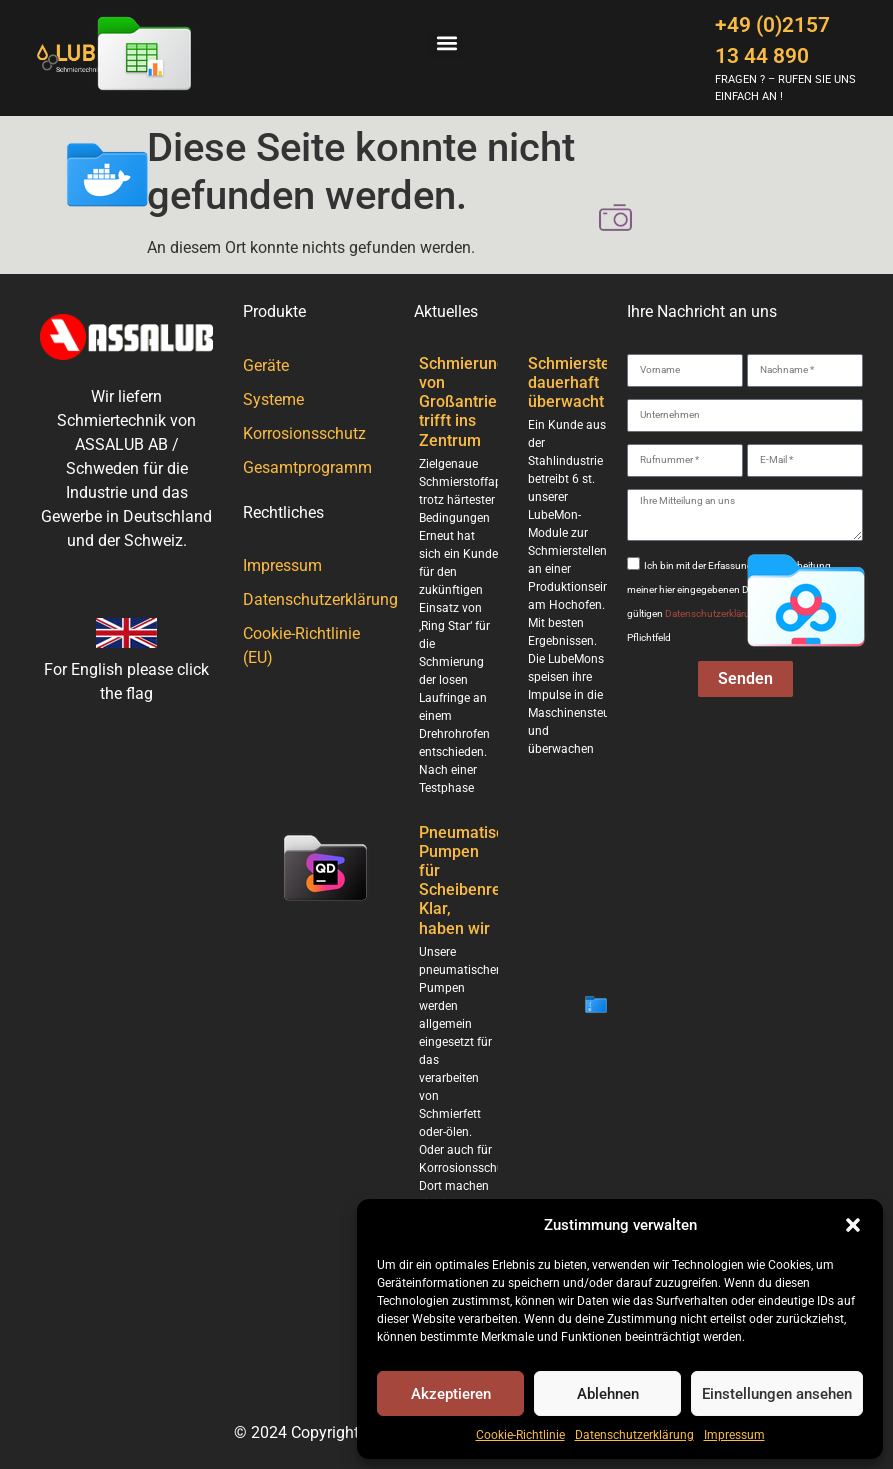 Image resolution: width=893 pixels, height=1469 pixels. I want to click on take a photo, so click(615, 216).